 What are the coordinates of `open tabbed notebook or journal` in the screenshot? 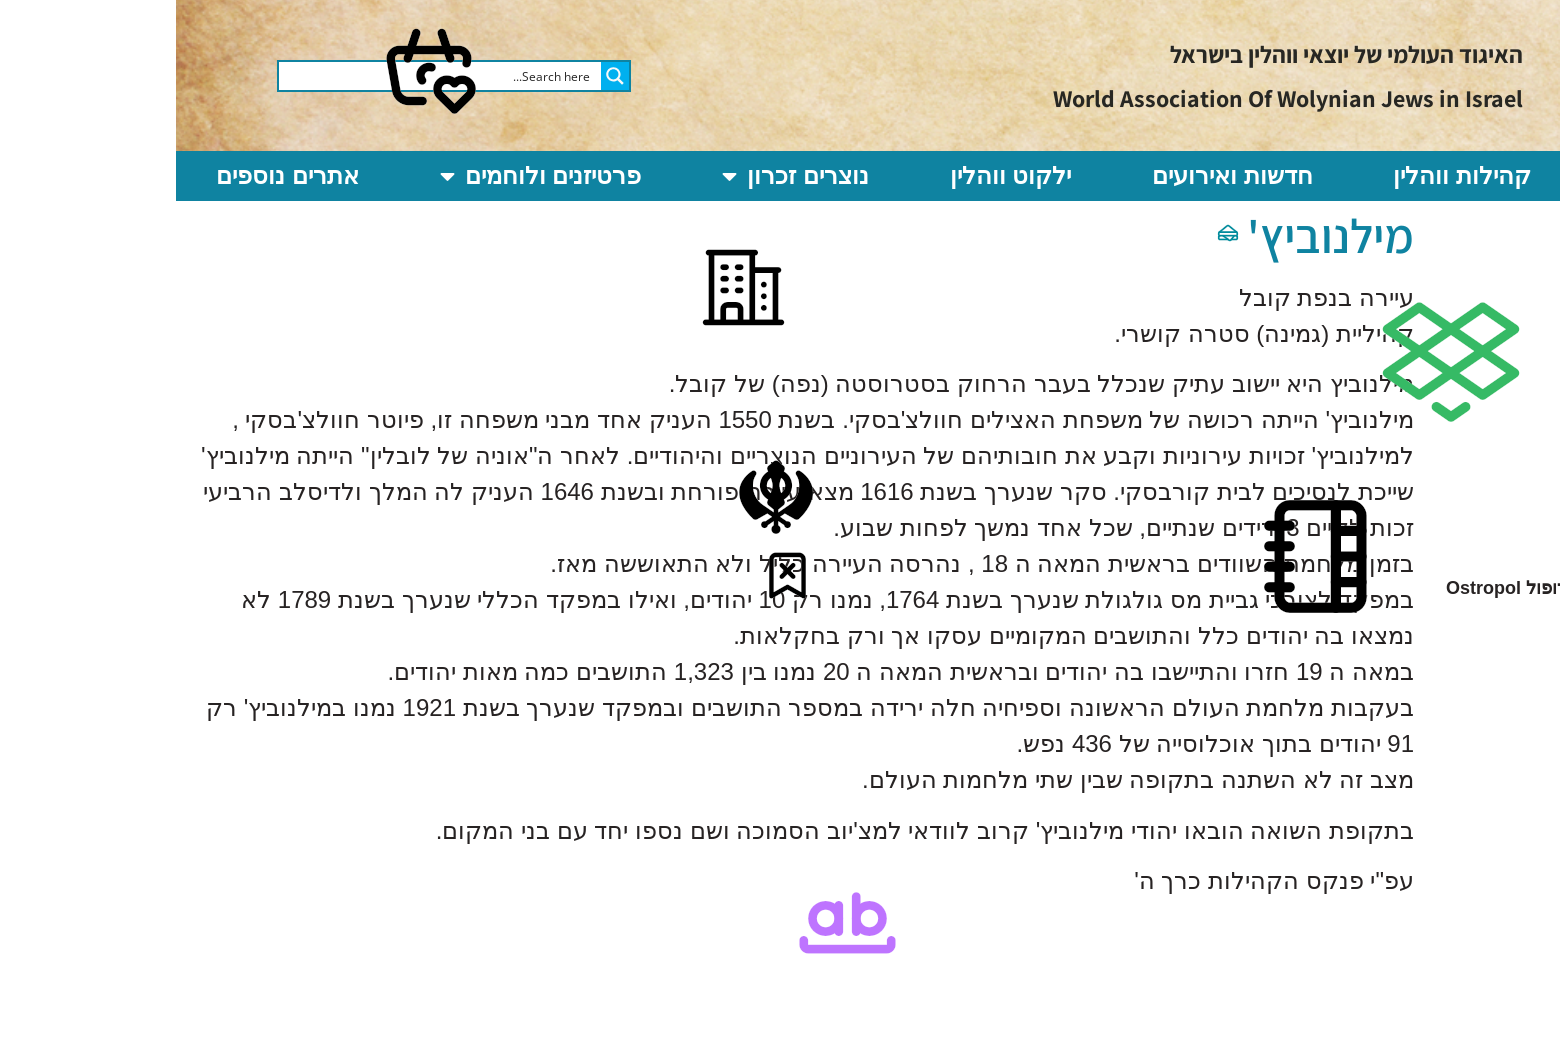 It's located at (1320, 556).